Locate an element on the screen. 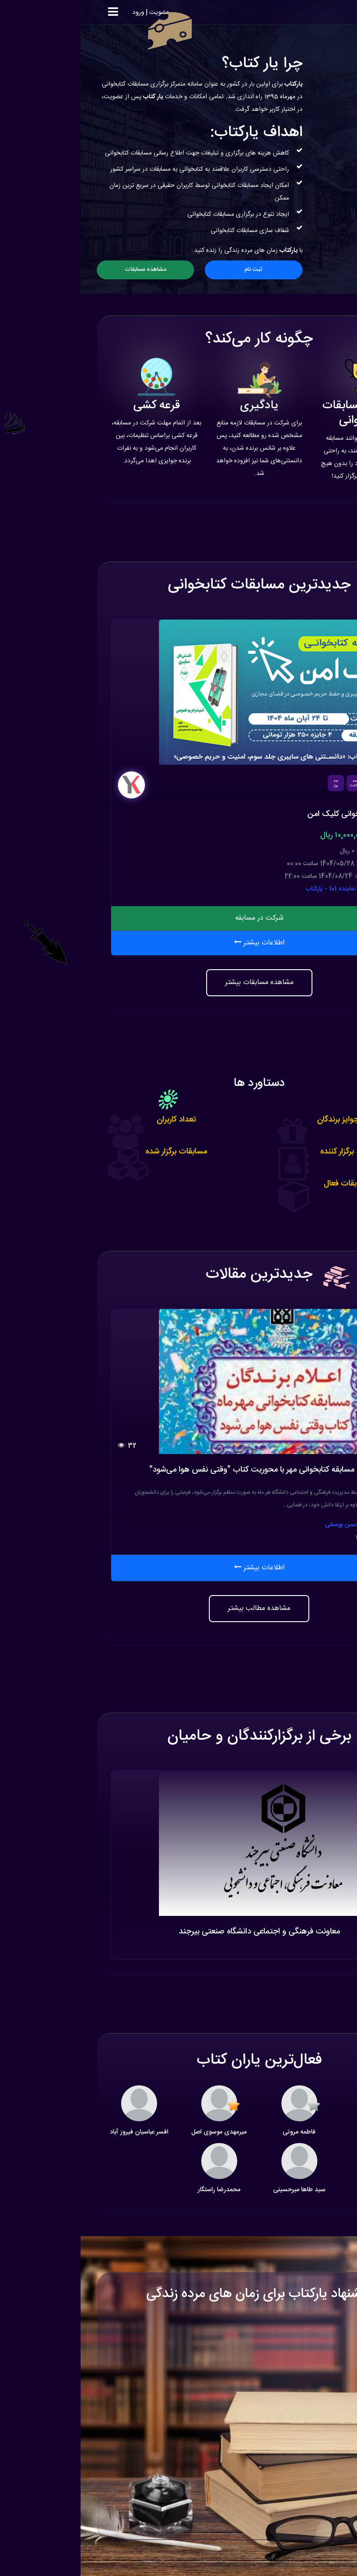  construction or building materials inventory is located at coordinates (337, 1277).